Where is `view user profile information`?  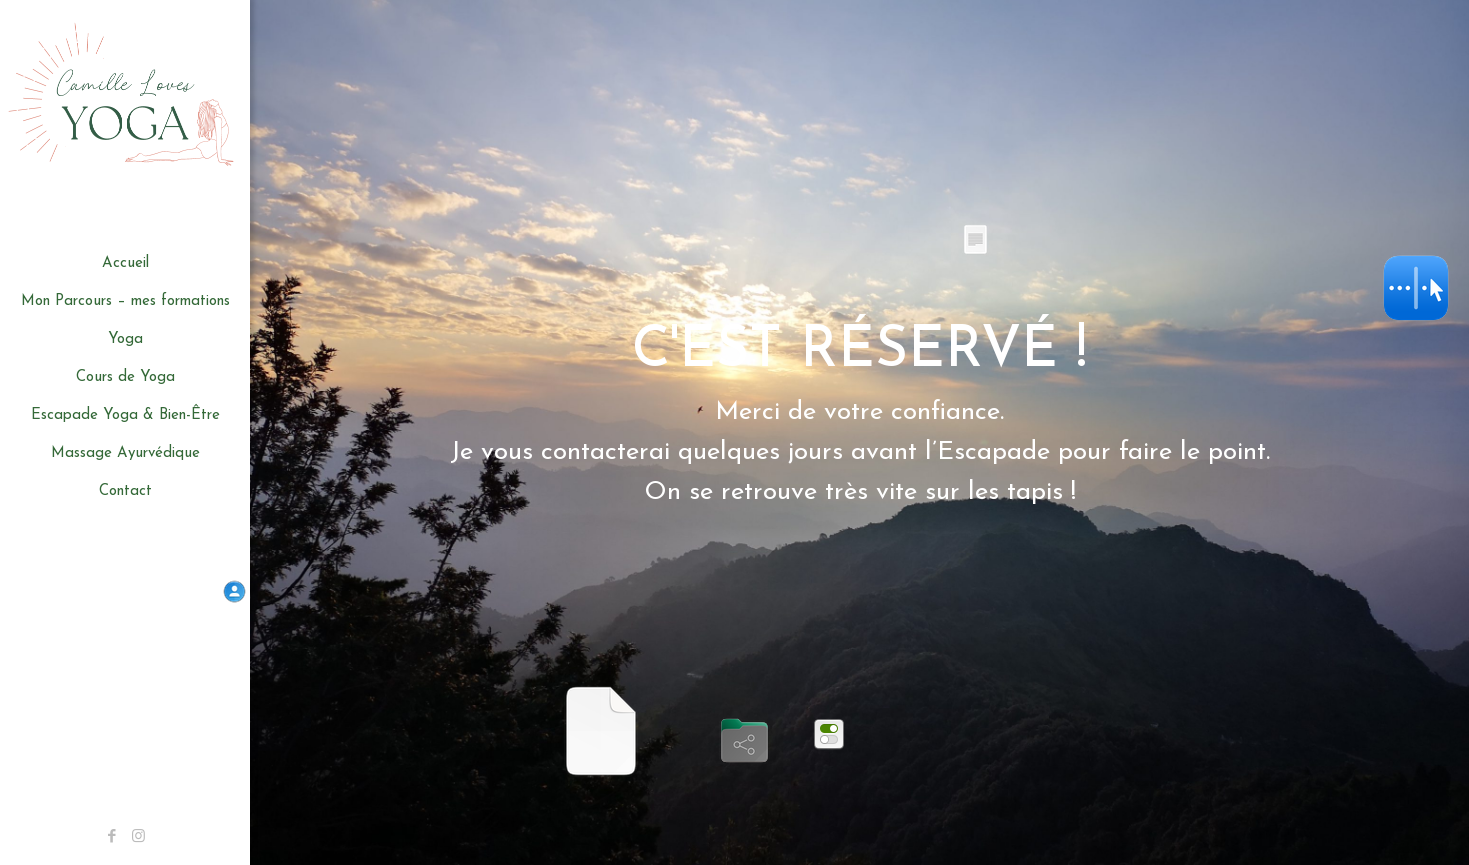
view user profile information is located at coordinates (234, 591).